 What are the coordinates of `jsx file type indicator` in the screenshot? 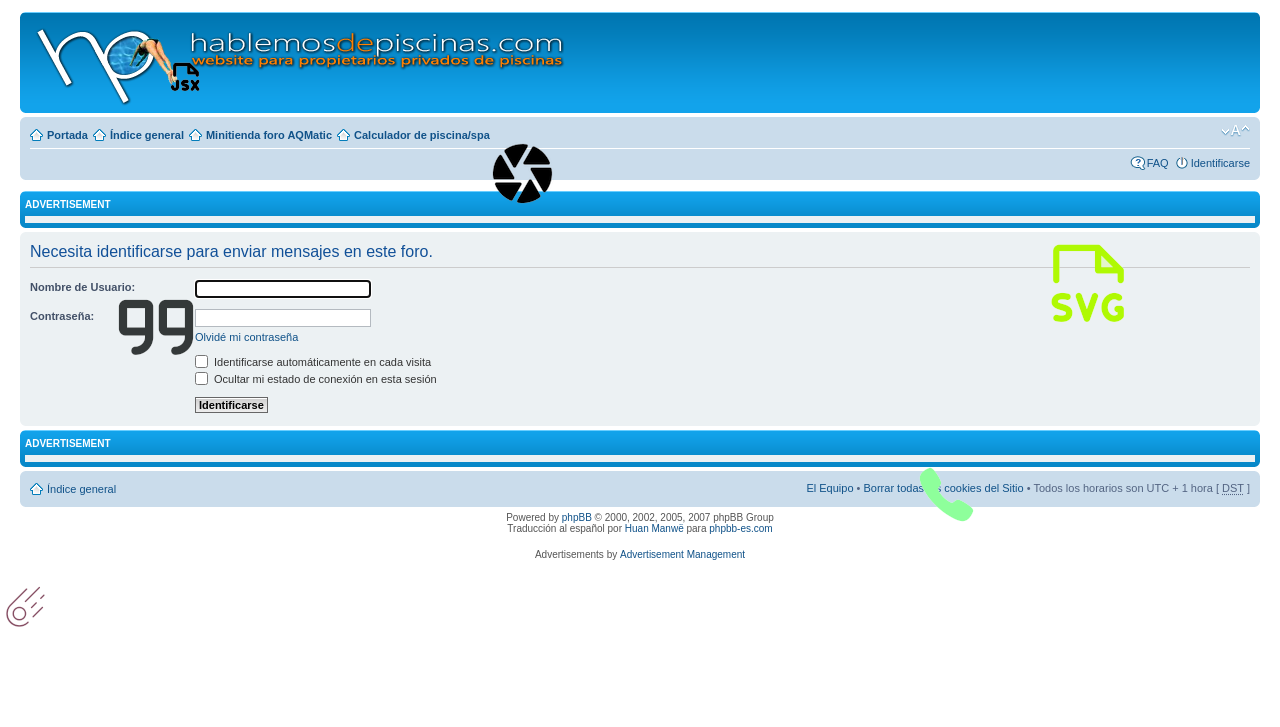 It's located at (186, 78).